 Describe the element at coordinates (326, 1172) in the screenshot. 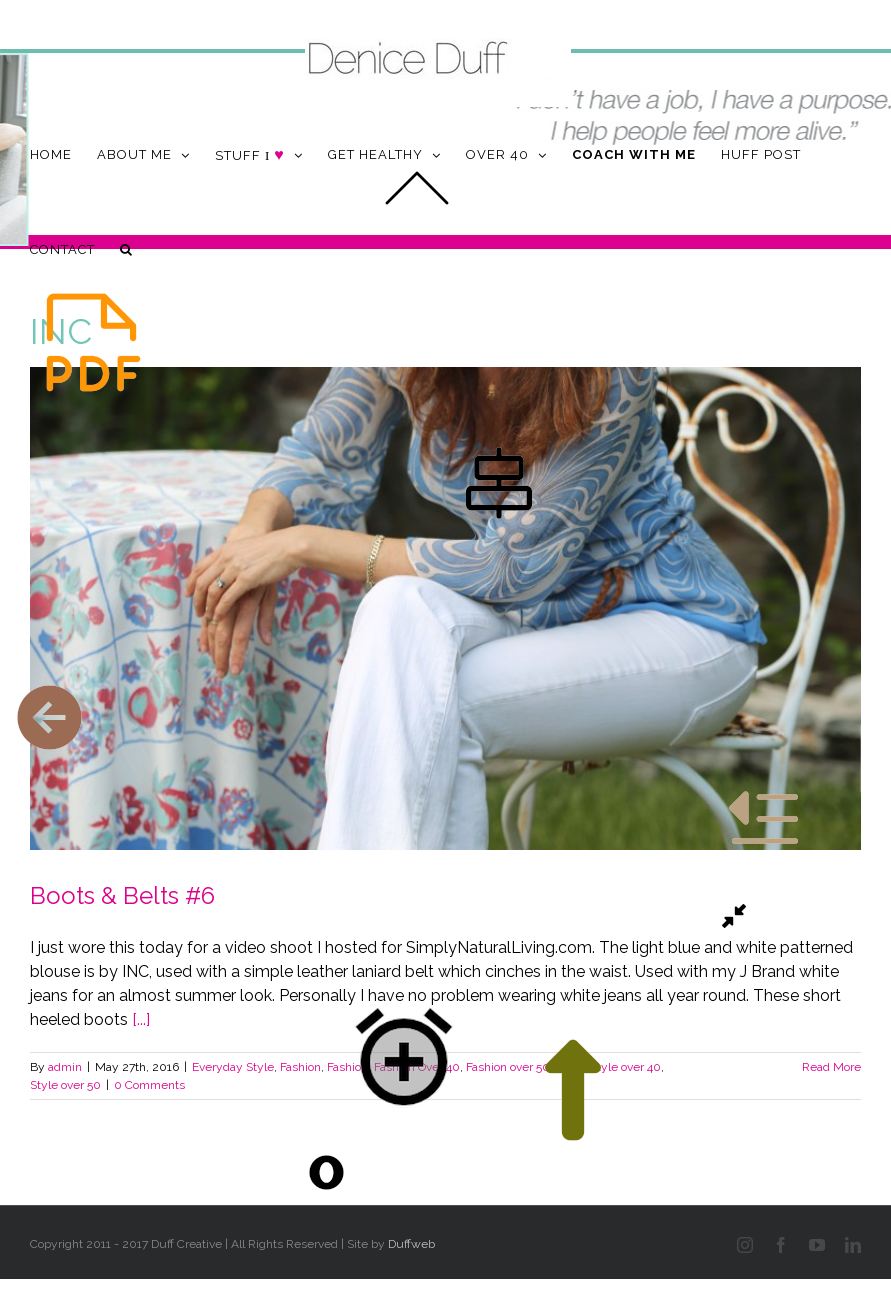

I see `open Opera browser` at that location.